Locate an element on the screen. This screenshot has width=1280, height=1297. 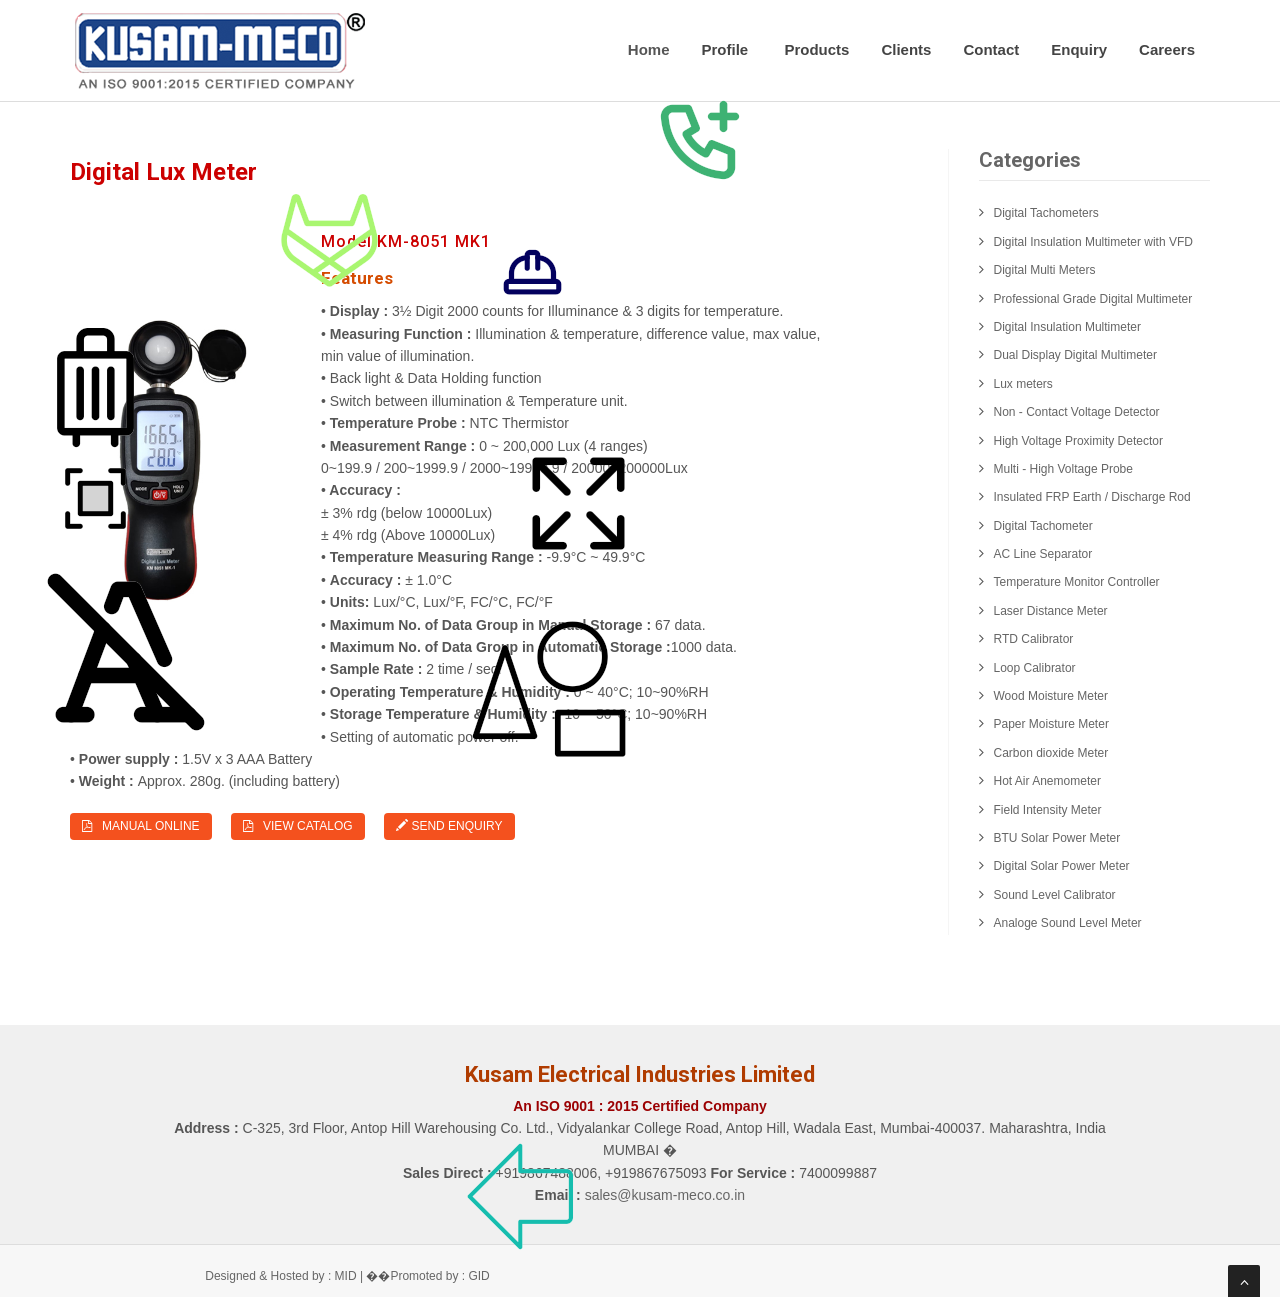
scan a document or QR code is located at coordinates (95, 498).